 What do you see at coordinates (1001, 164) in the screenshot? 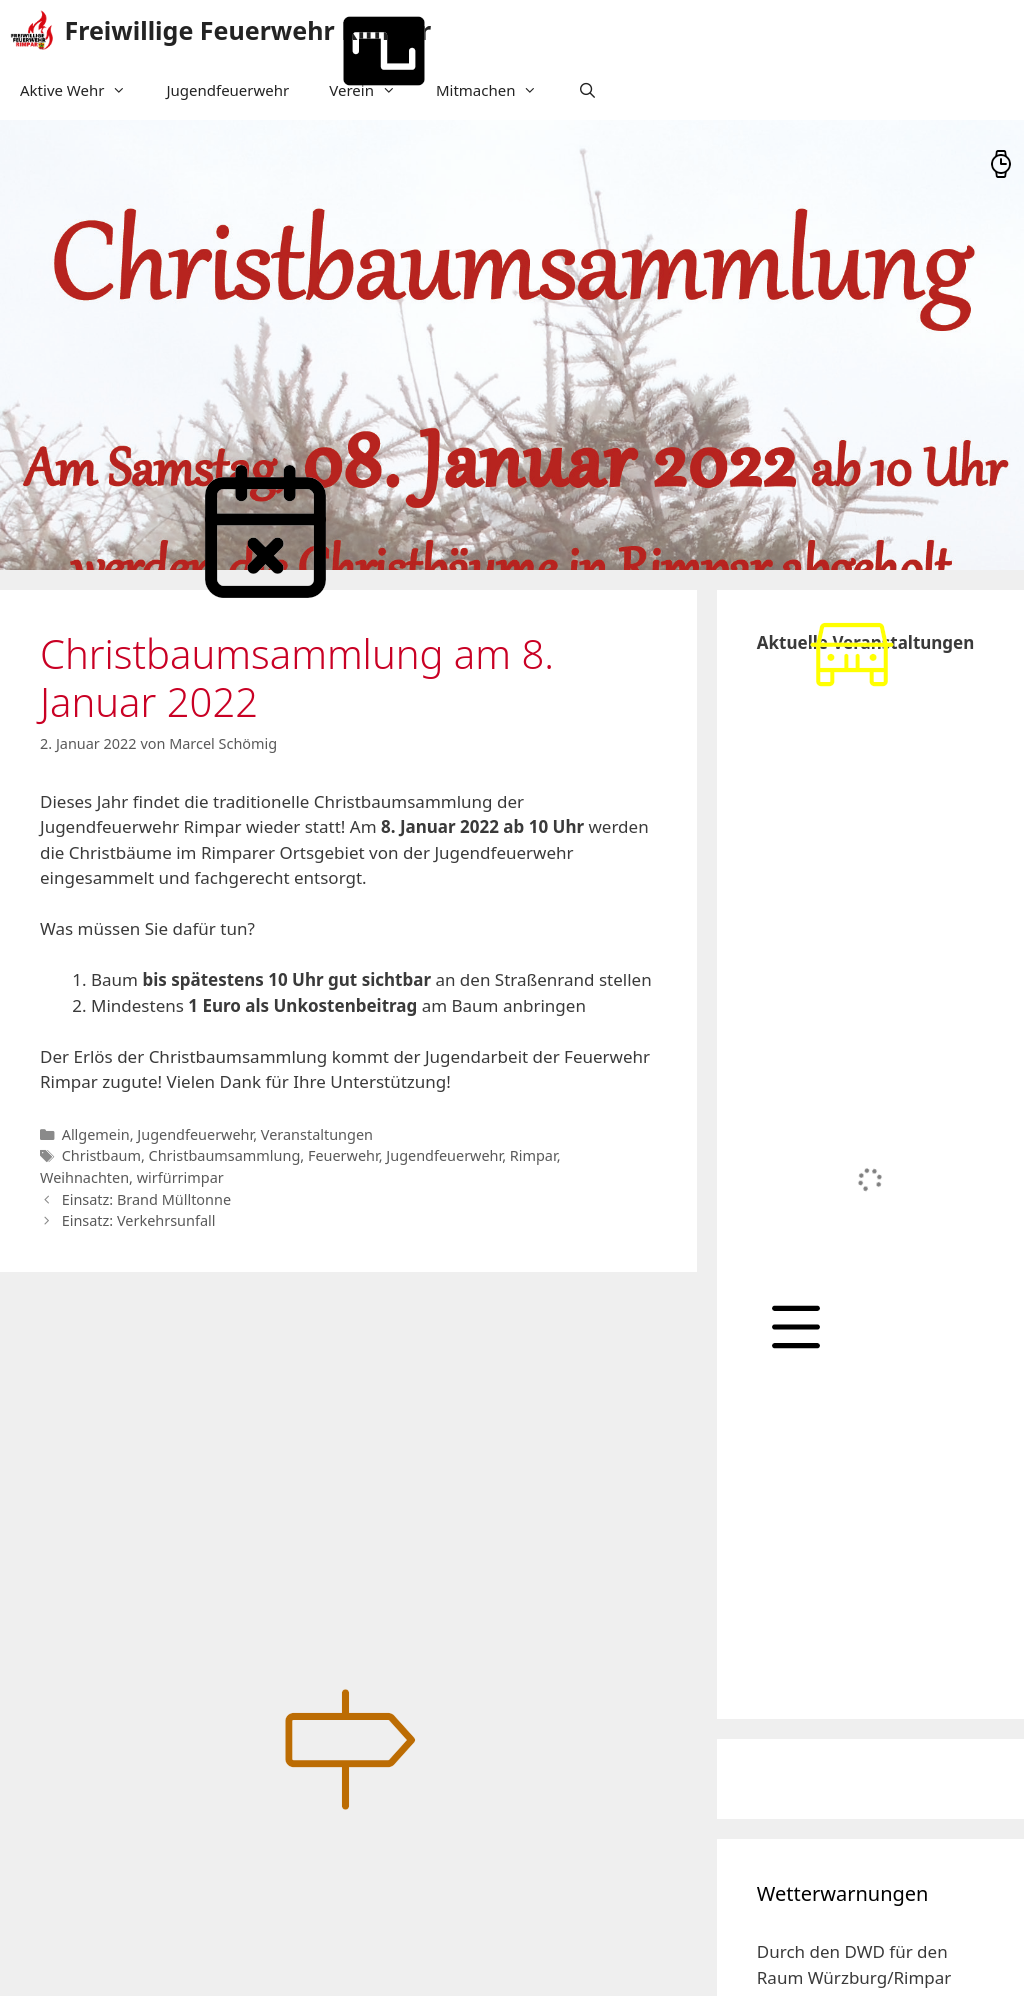
I see `view time or clock settings` at bounding box center [1001, 164].